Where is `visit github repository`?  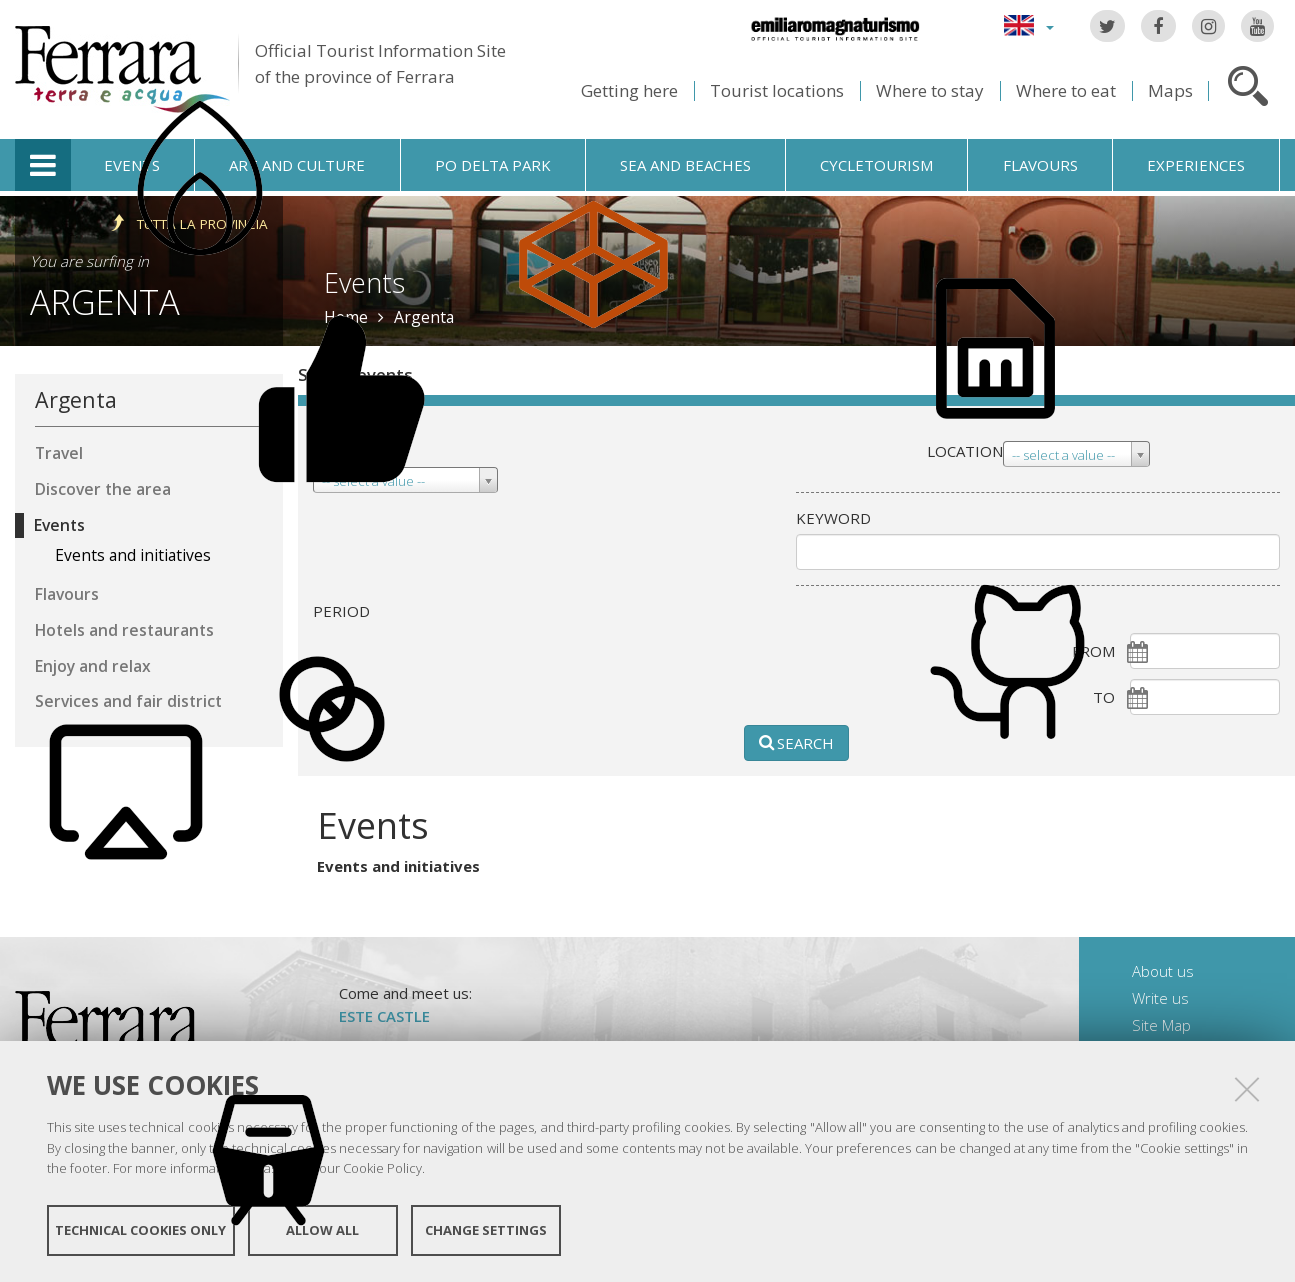 visit github repository is located at coordinates (1022, 659).